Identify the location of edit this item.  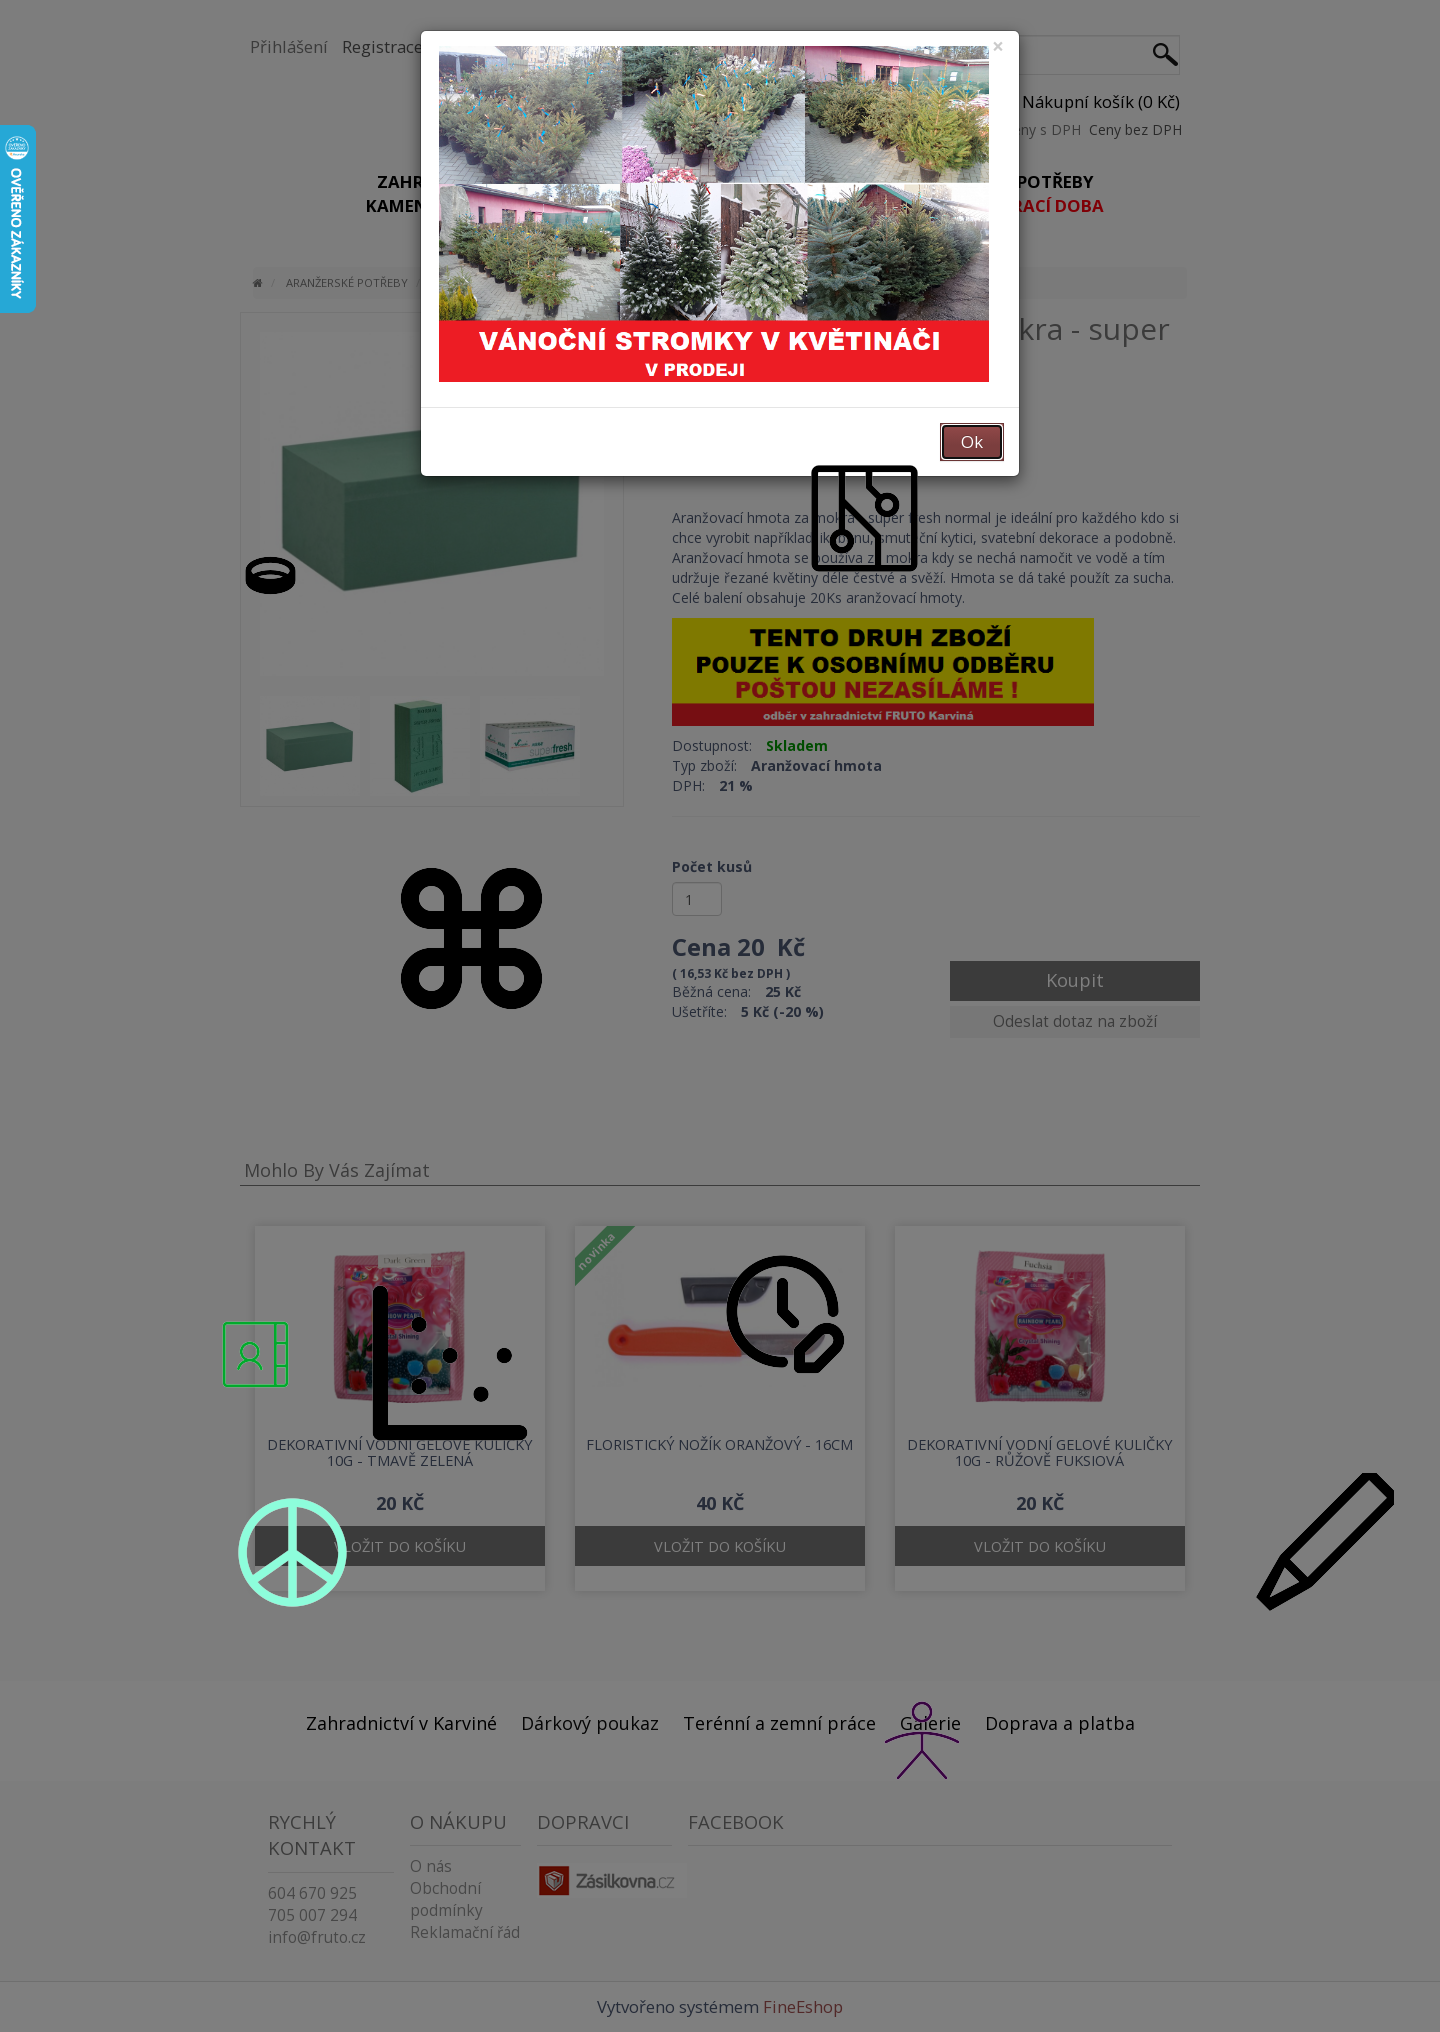
(1325, 1542).